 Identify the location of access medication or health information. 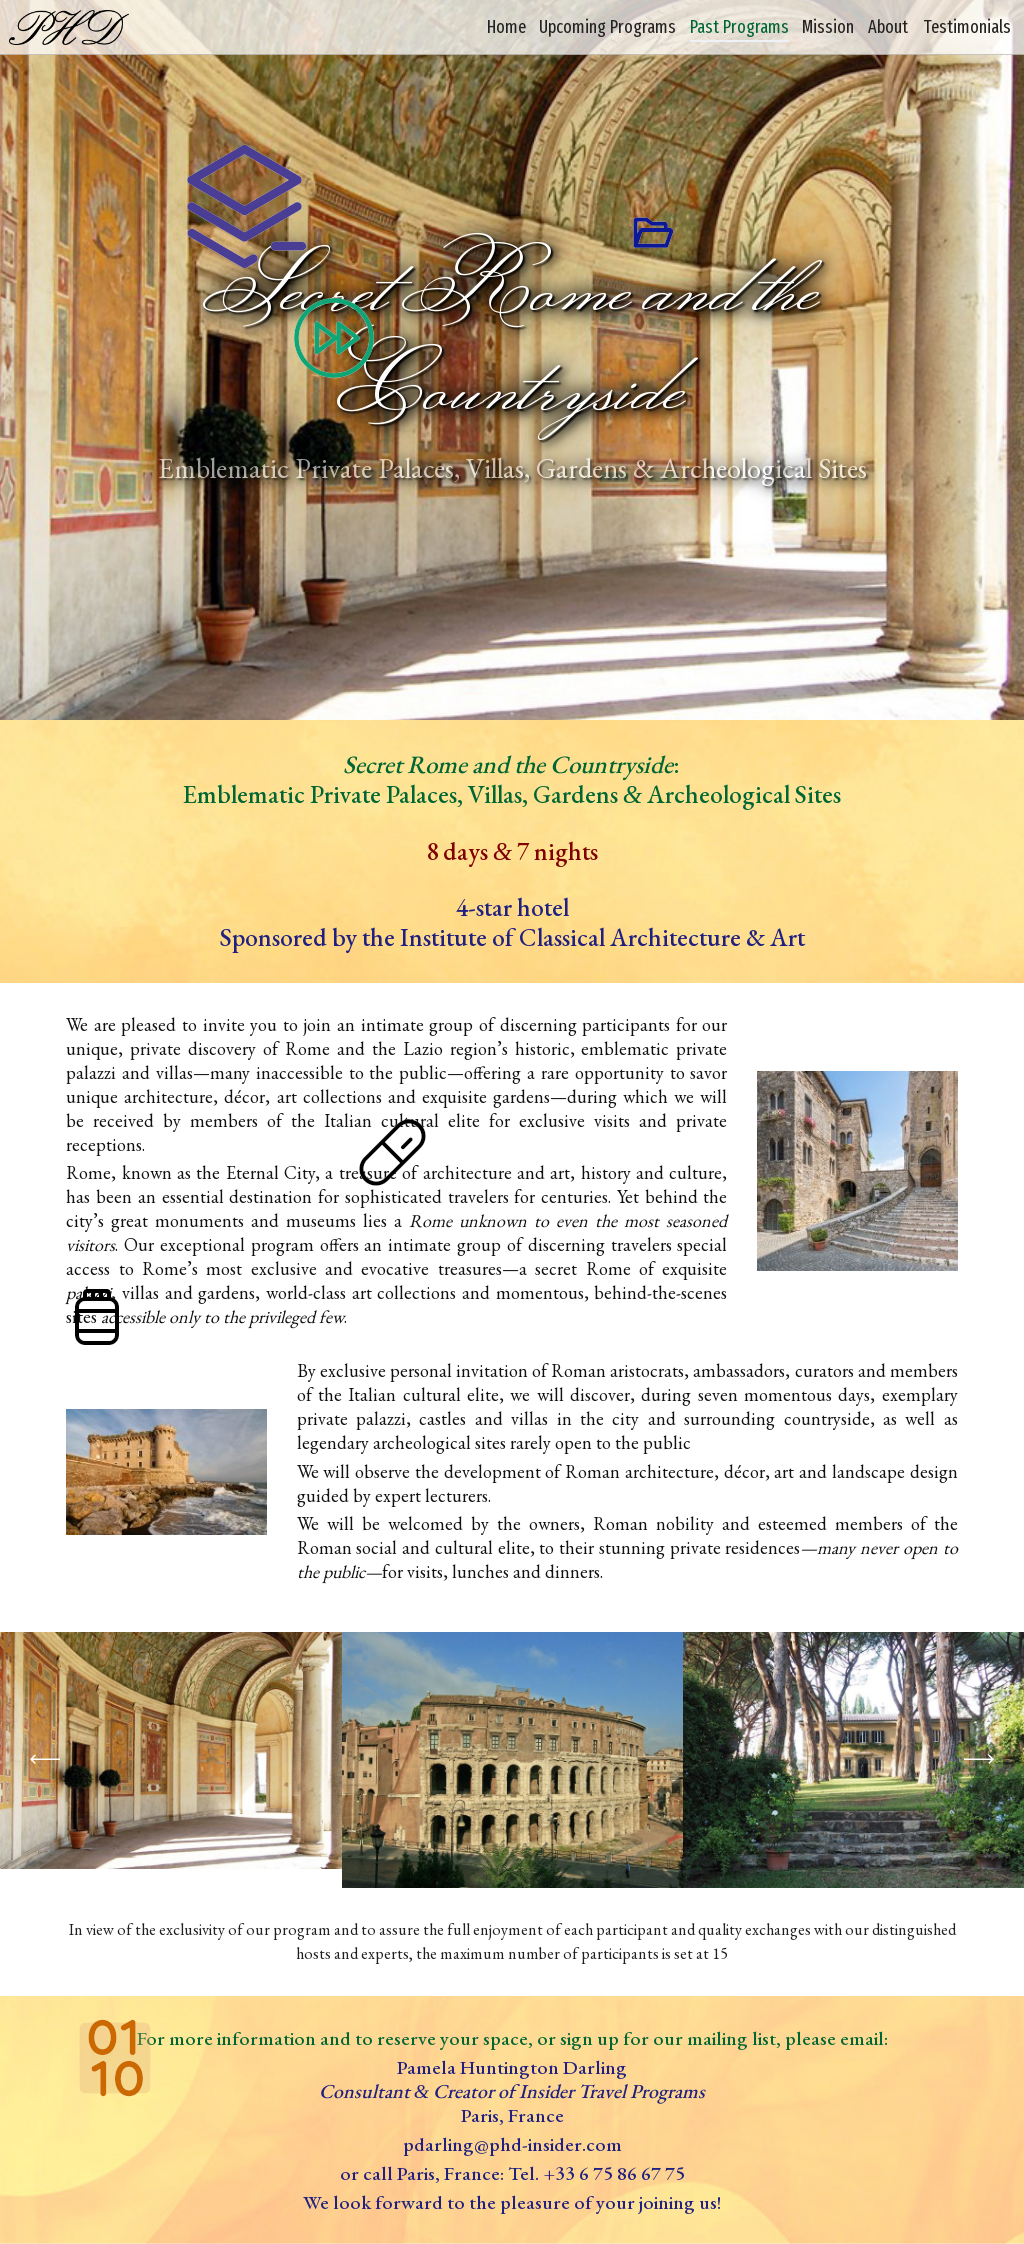
(392, 1152).